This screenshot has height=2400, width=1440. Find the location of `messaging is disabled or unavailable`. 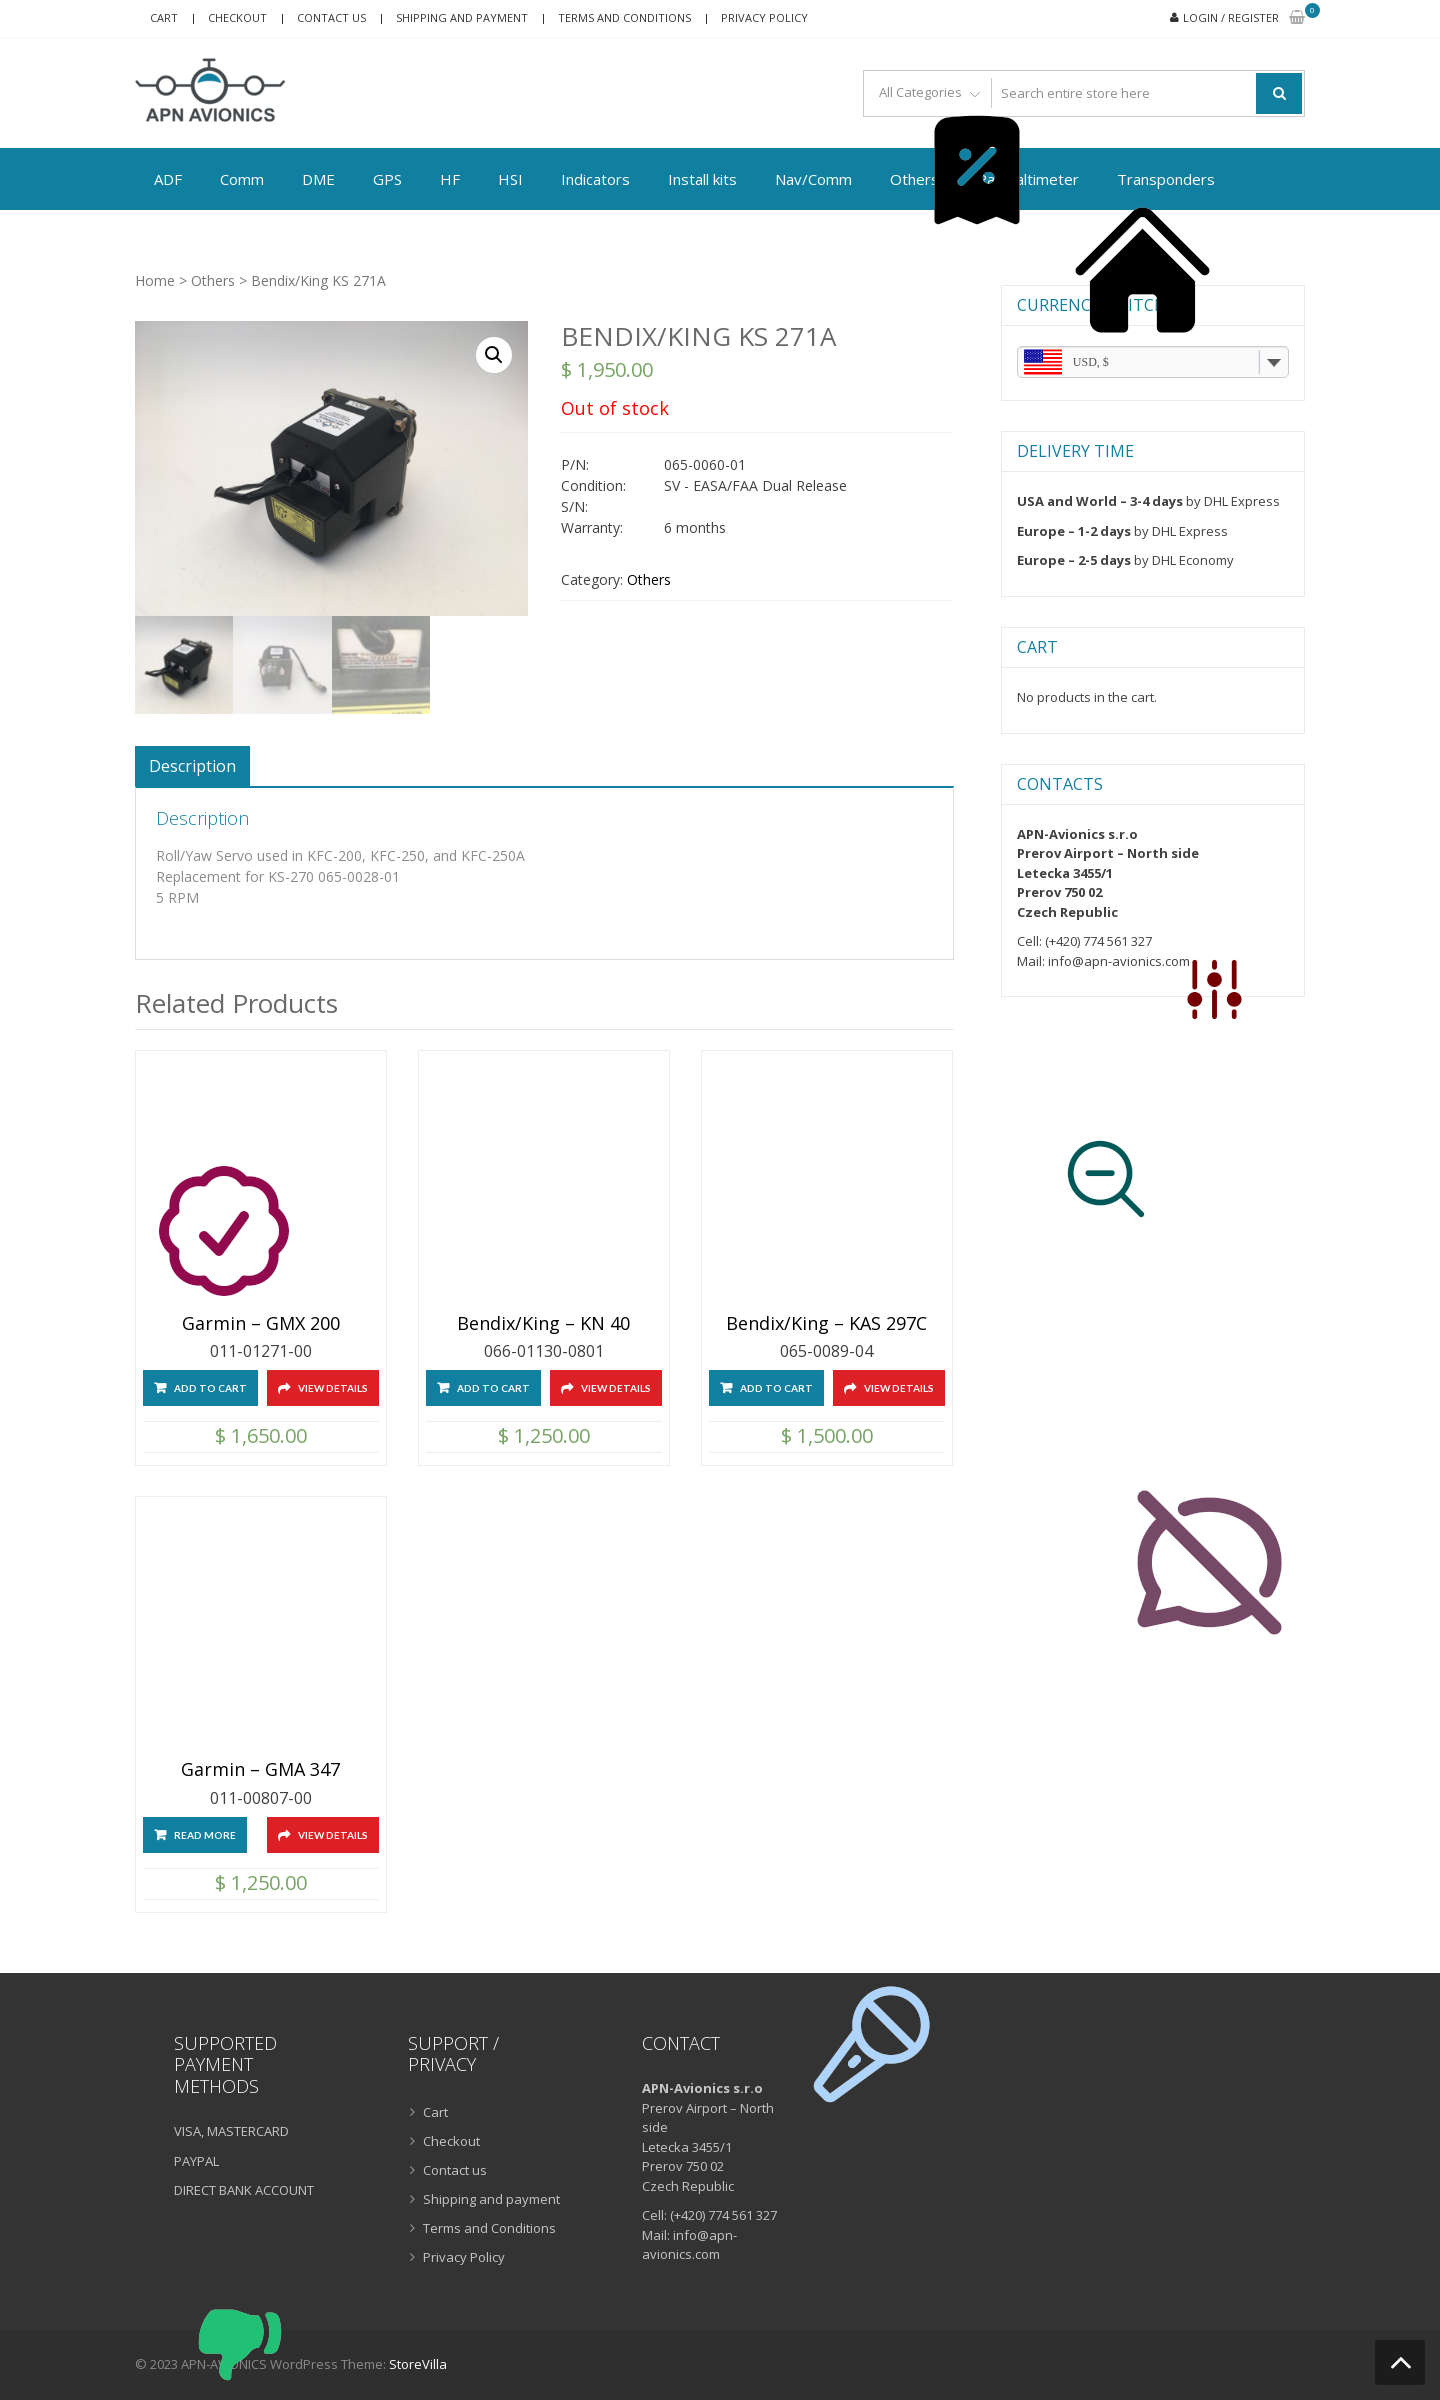

messaging is disabled or unavailable is located at coordinates (1209, 1562).